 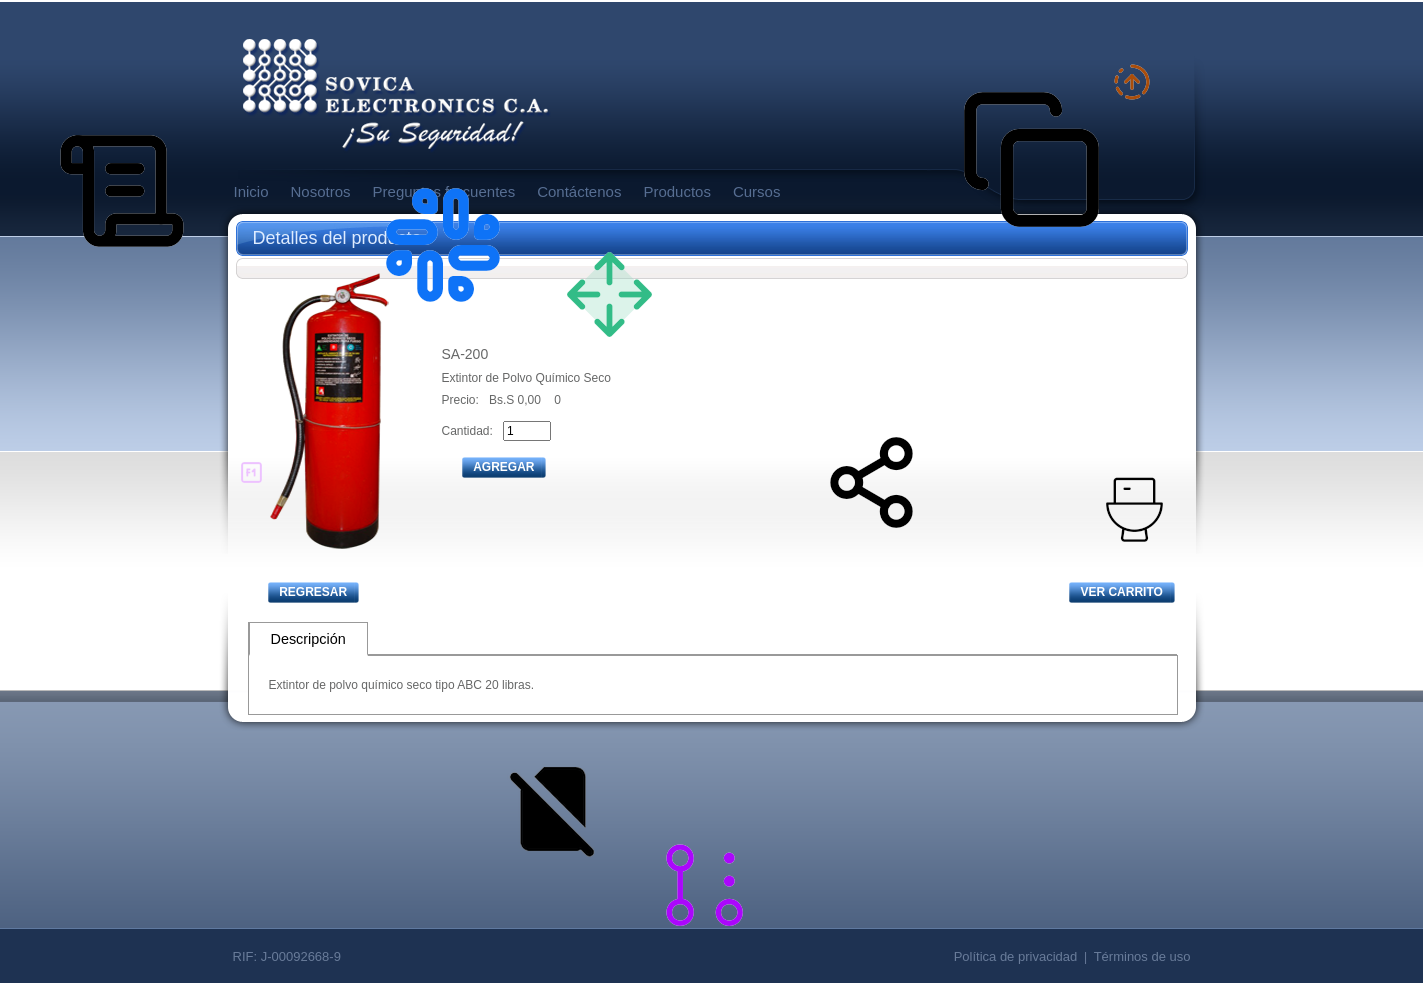 I want to click on locate nearby restrooms, so click(x=1134, y=508).